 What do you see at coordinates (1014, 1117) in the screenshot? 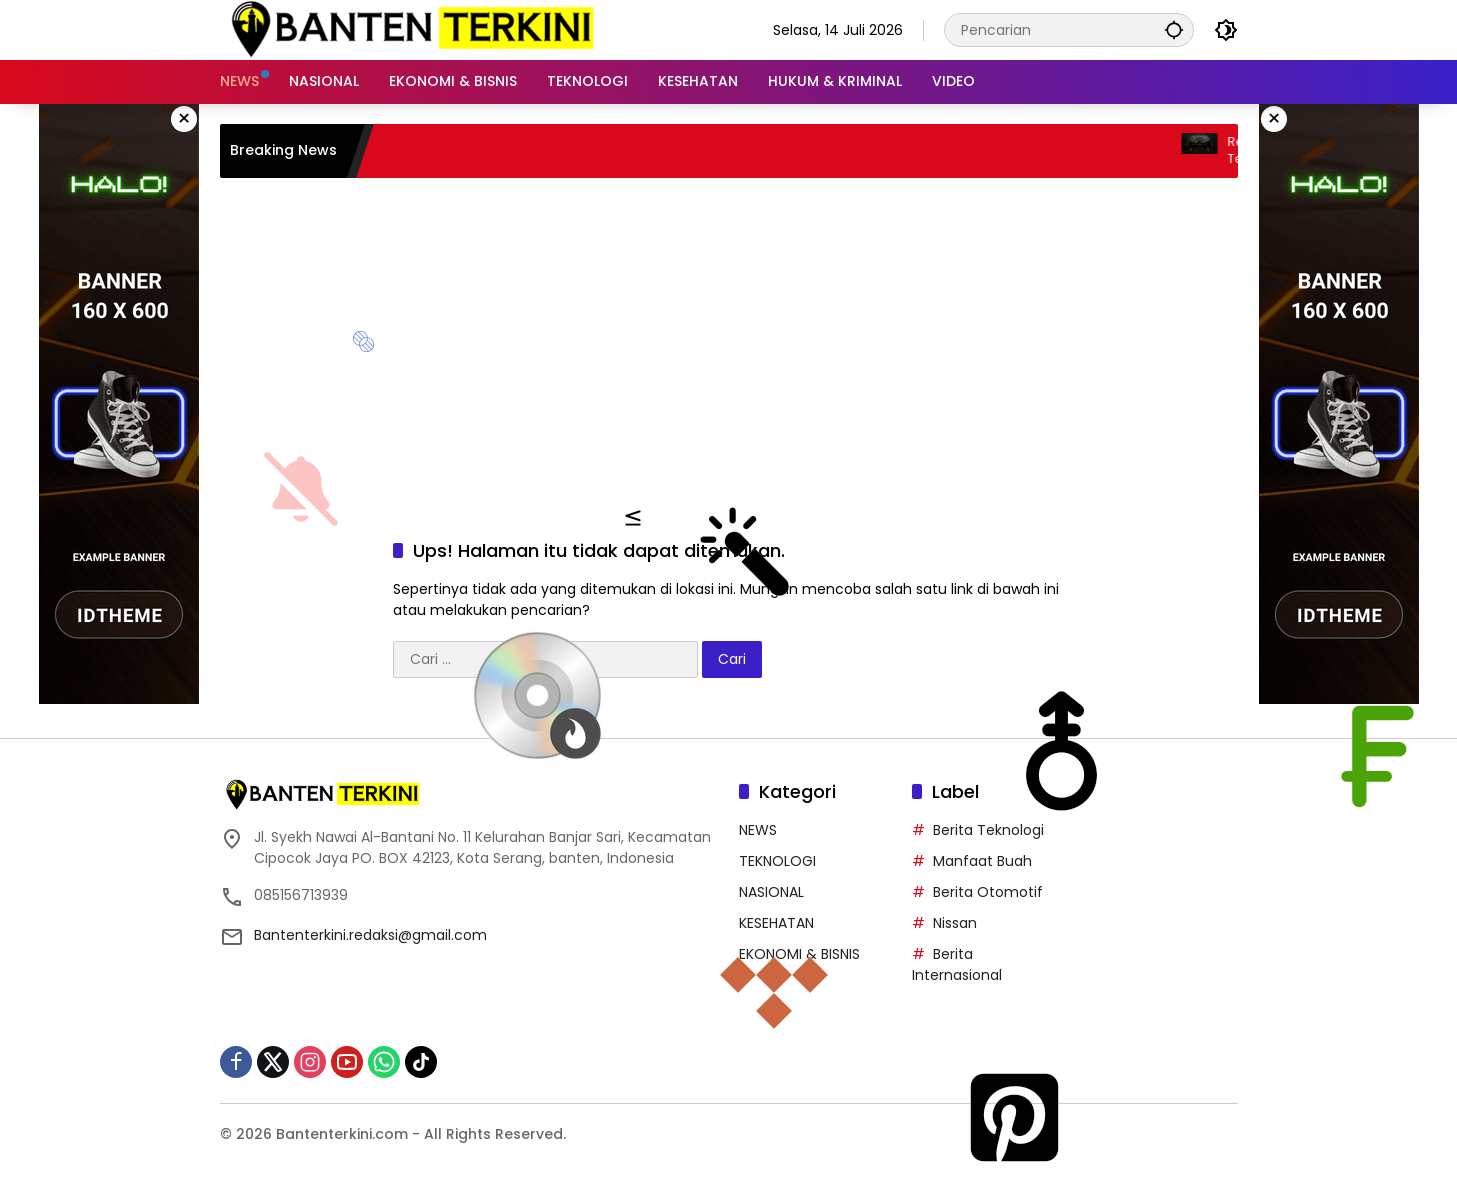
I see `open pinterest app` at bounding box center [1014, 1117].